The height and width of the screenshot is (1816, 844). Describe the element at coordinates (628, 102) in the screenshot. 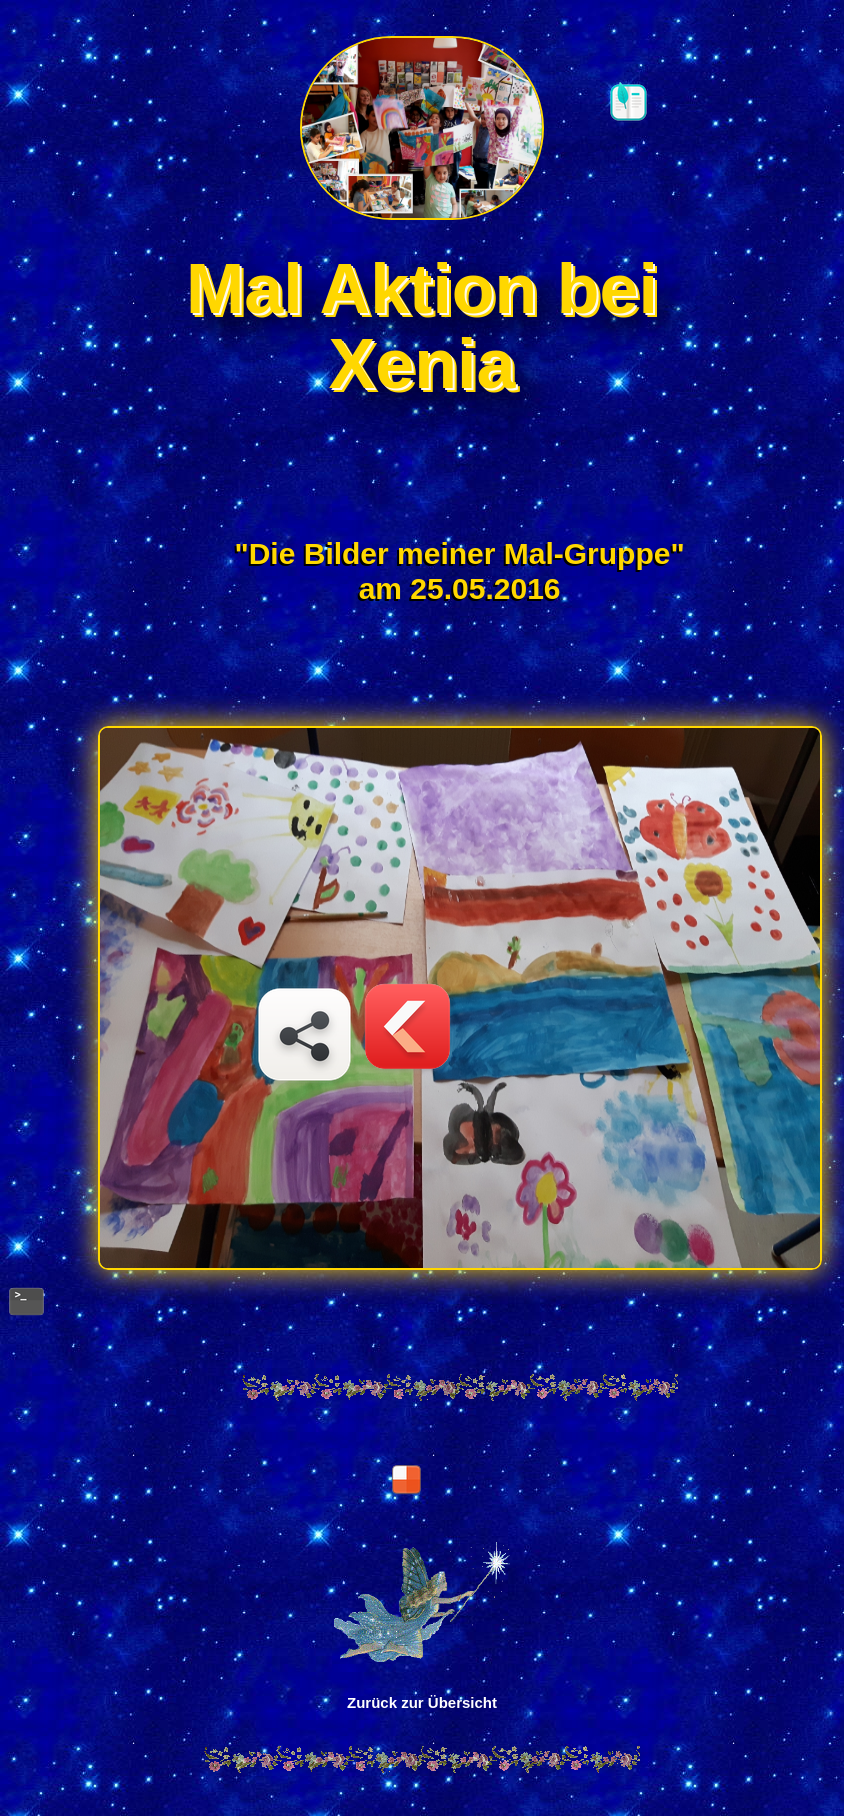

I see `open foliate e-book reader app` at that location.